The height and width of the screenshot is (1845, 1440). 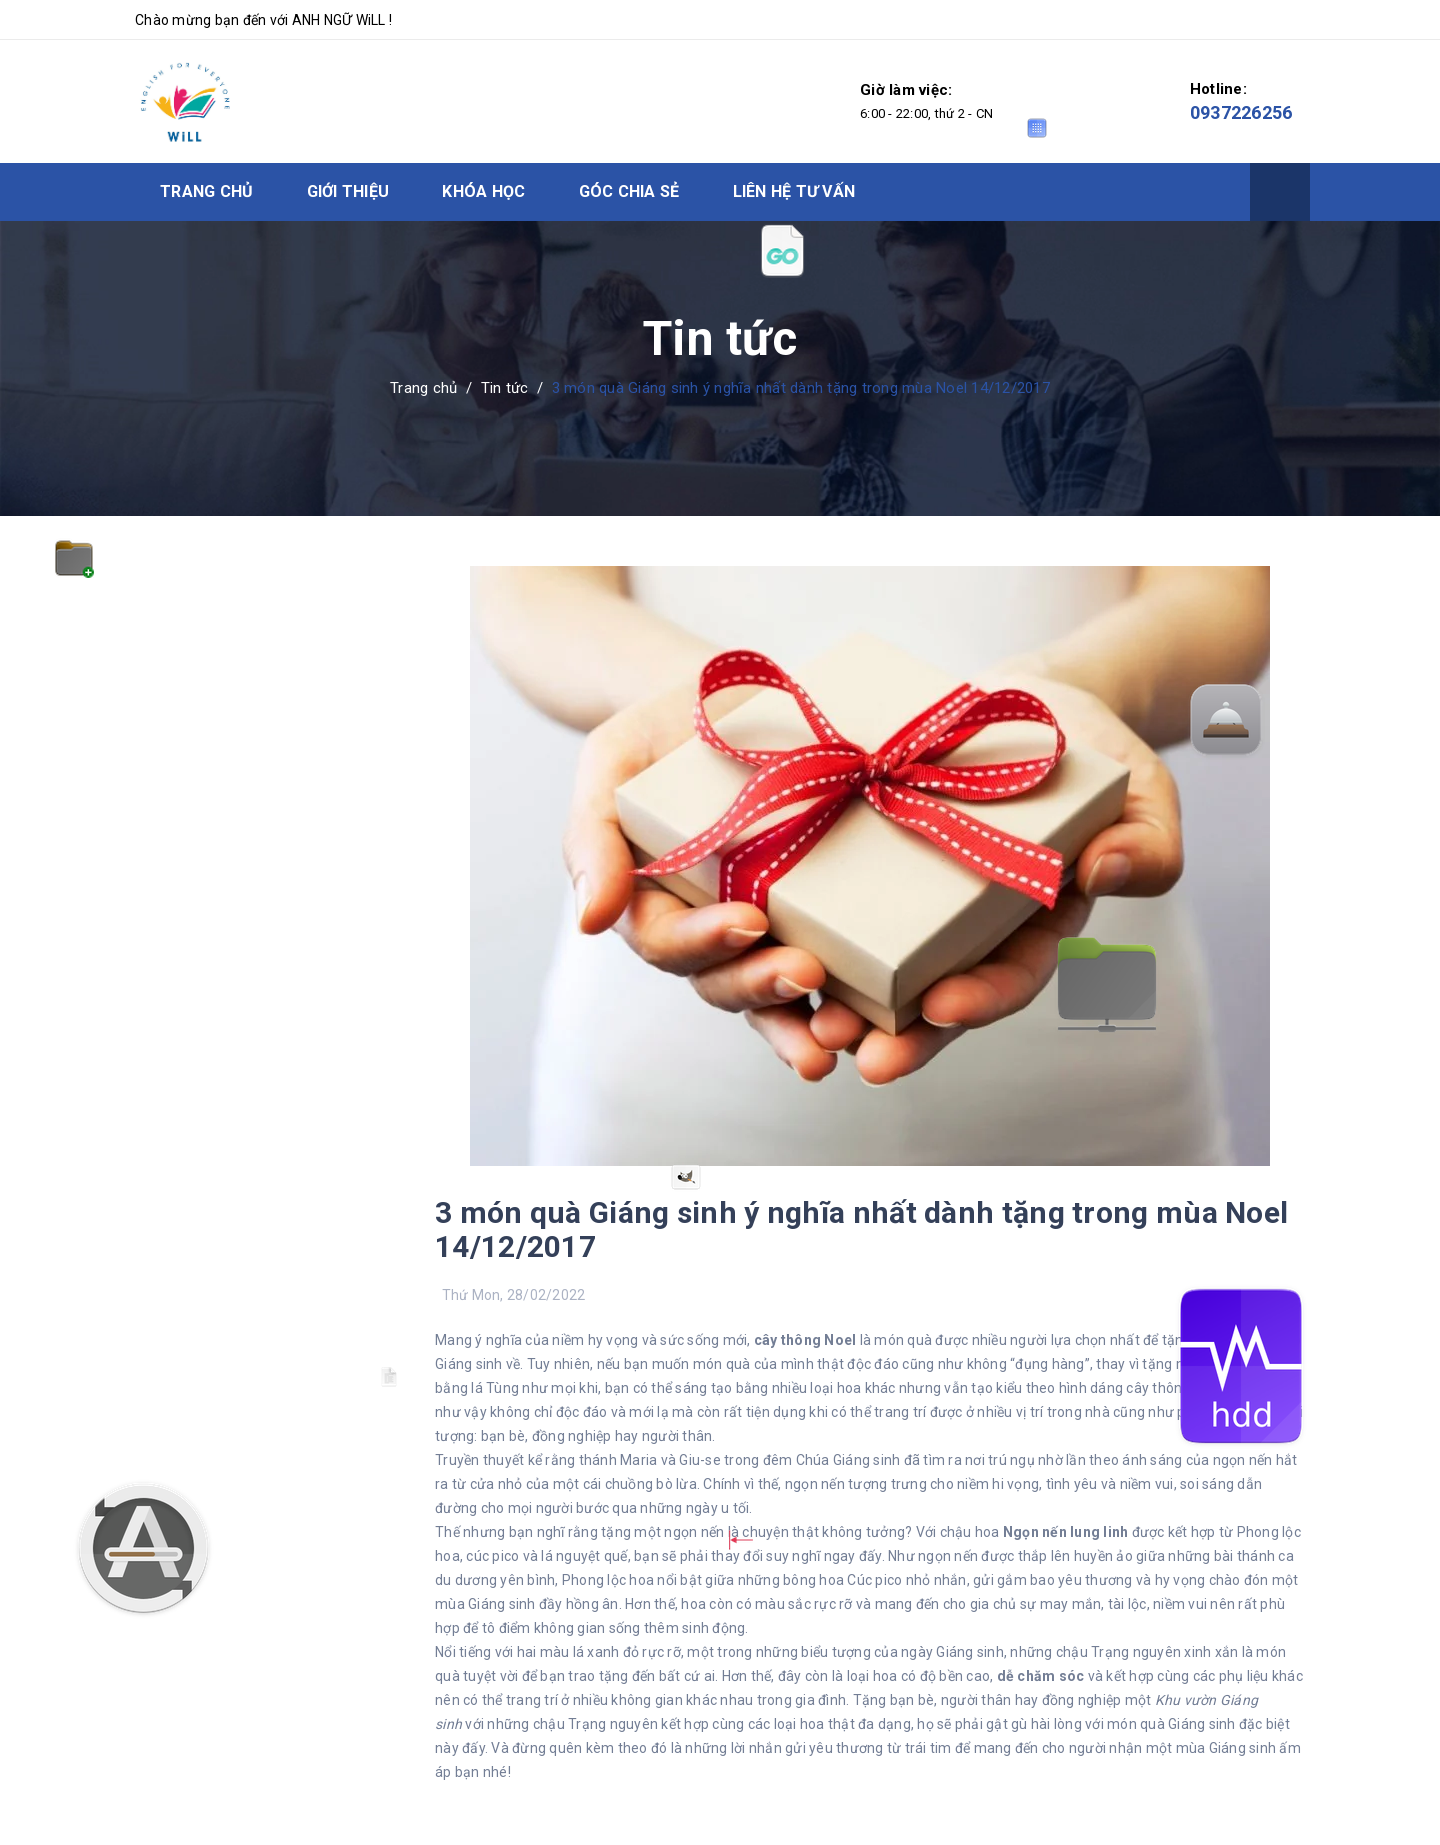 I want to click on access system services preferences, so click(x=1226, y=721).